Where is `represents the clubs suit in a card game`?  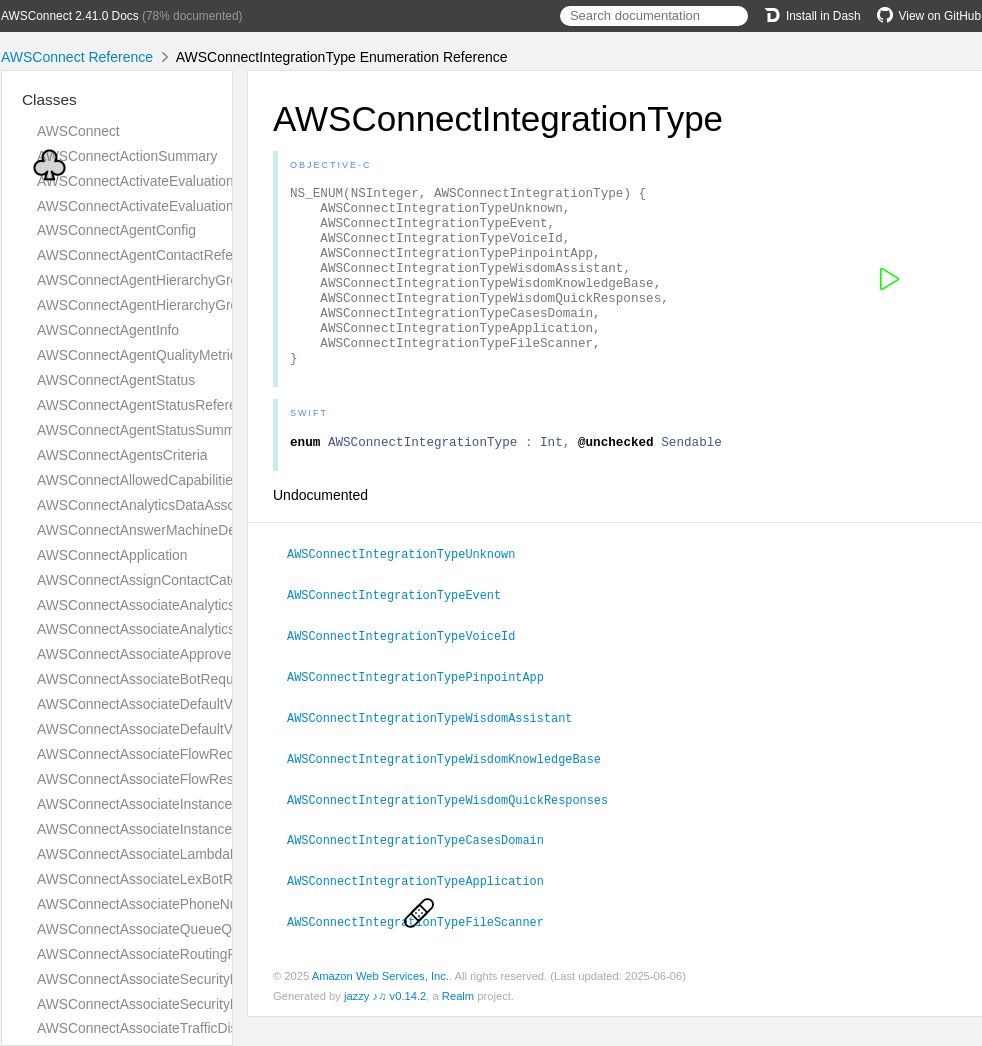
represents the clubs suit in a card game is located at coordinates (49, 165).